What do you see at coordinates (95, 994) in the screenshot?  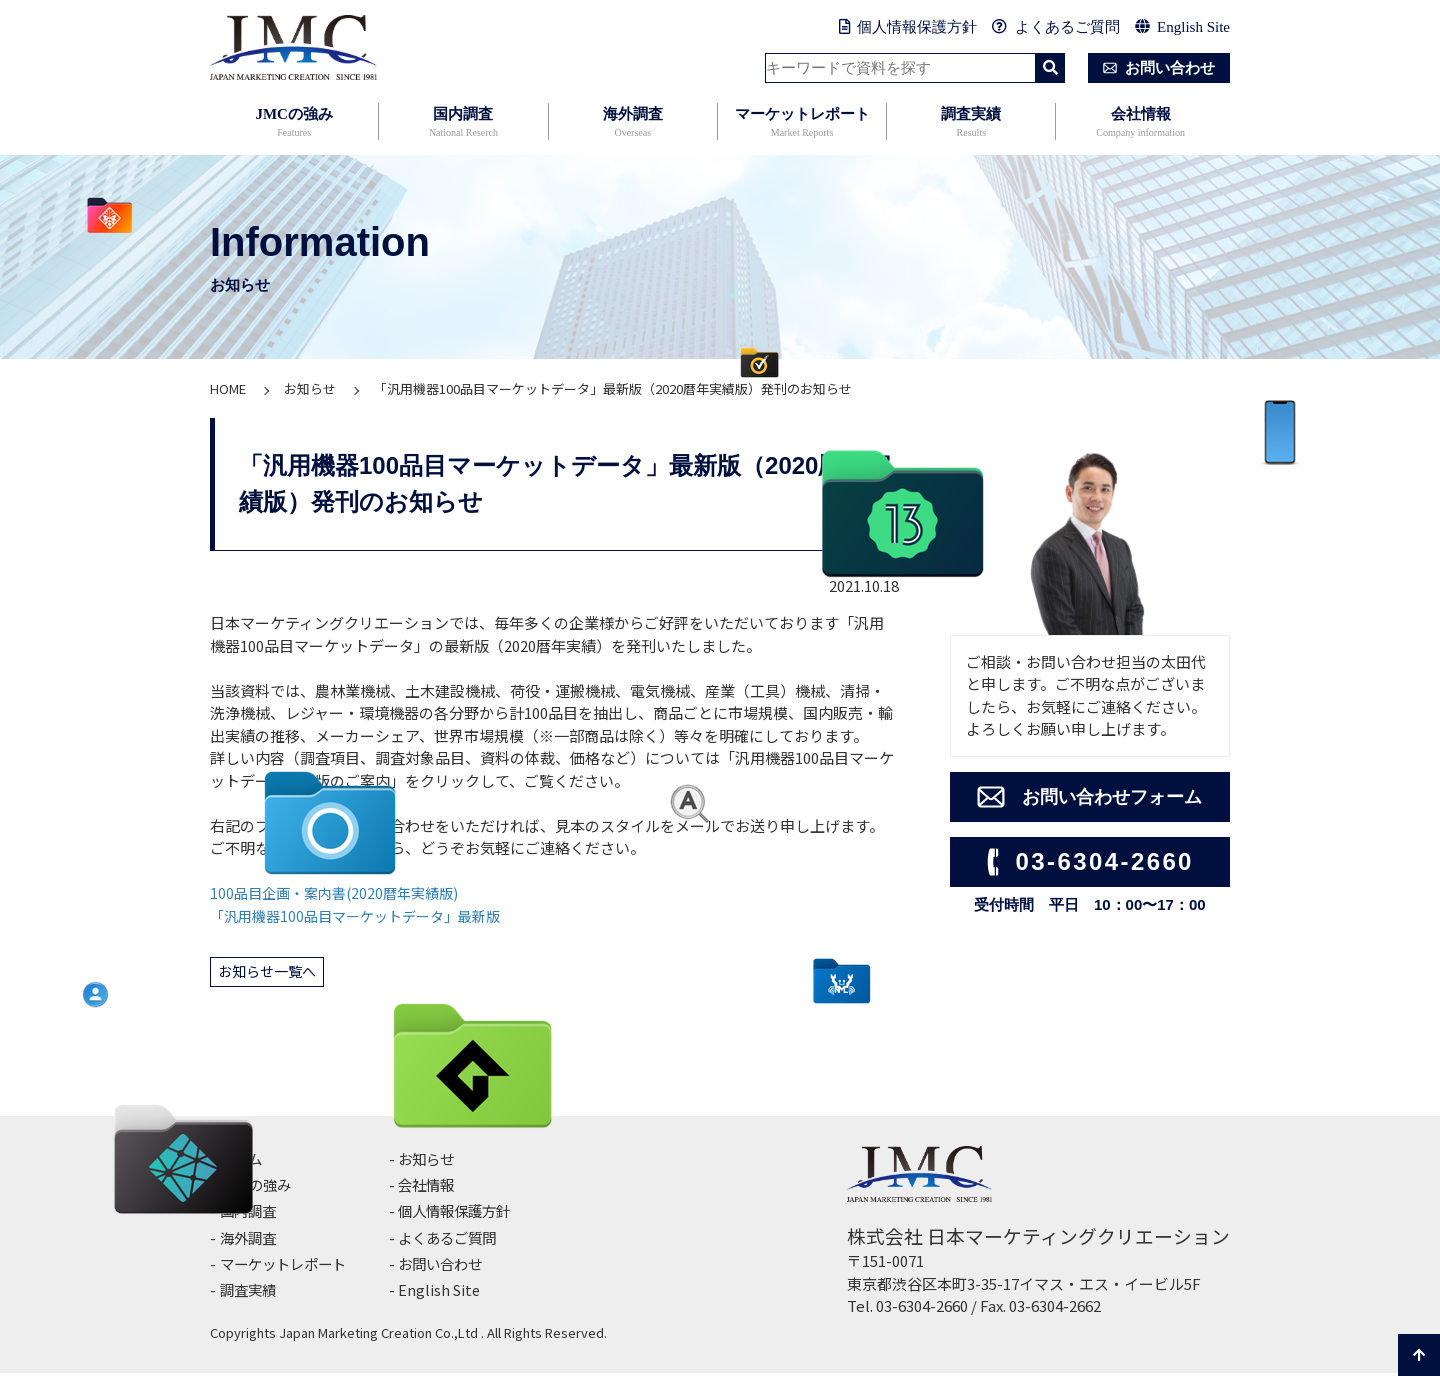 I see `view user profile information` at bounding box center [95, 994].